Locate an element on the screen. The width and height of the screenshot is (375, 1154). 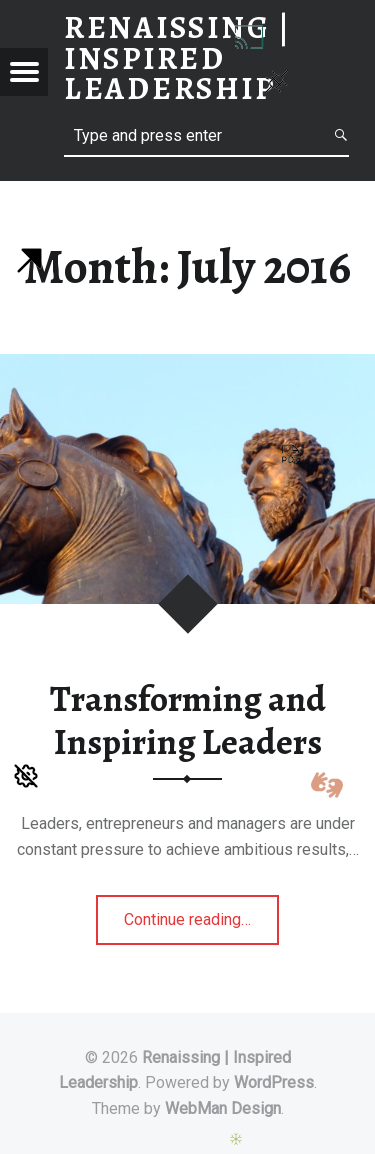
cast your screen to another device is located at coordinates (249, 37).